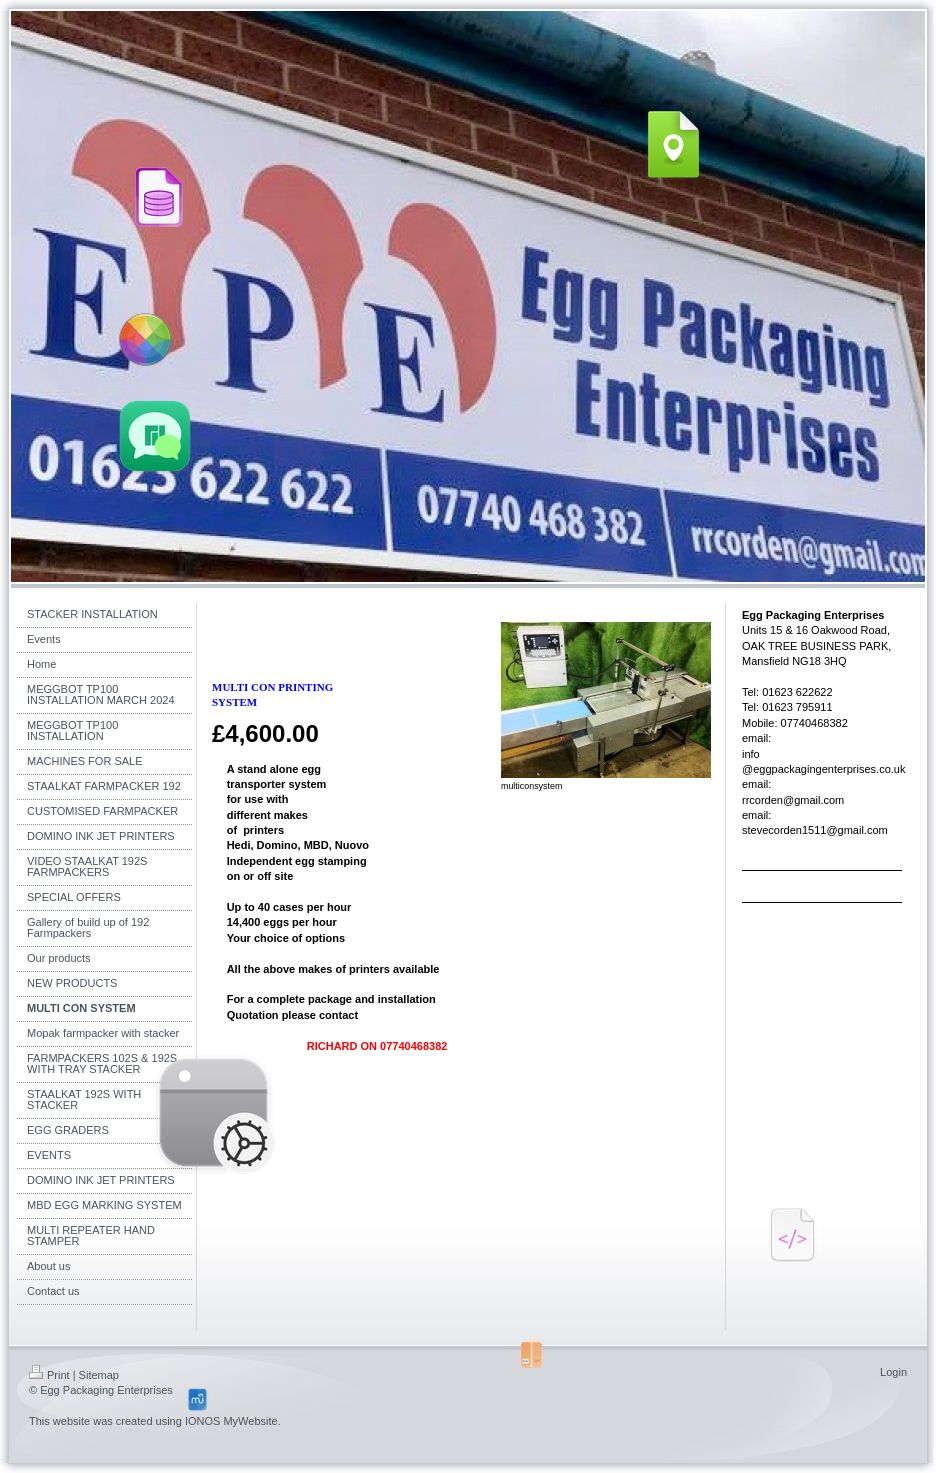 Image resolution: width=936 pixels, height=1473 pixels. What do you see at coordinates (145, 339) in the screenshot?
I see `open color settings panel` at bounding box center [145, 339].